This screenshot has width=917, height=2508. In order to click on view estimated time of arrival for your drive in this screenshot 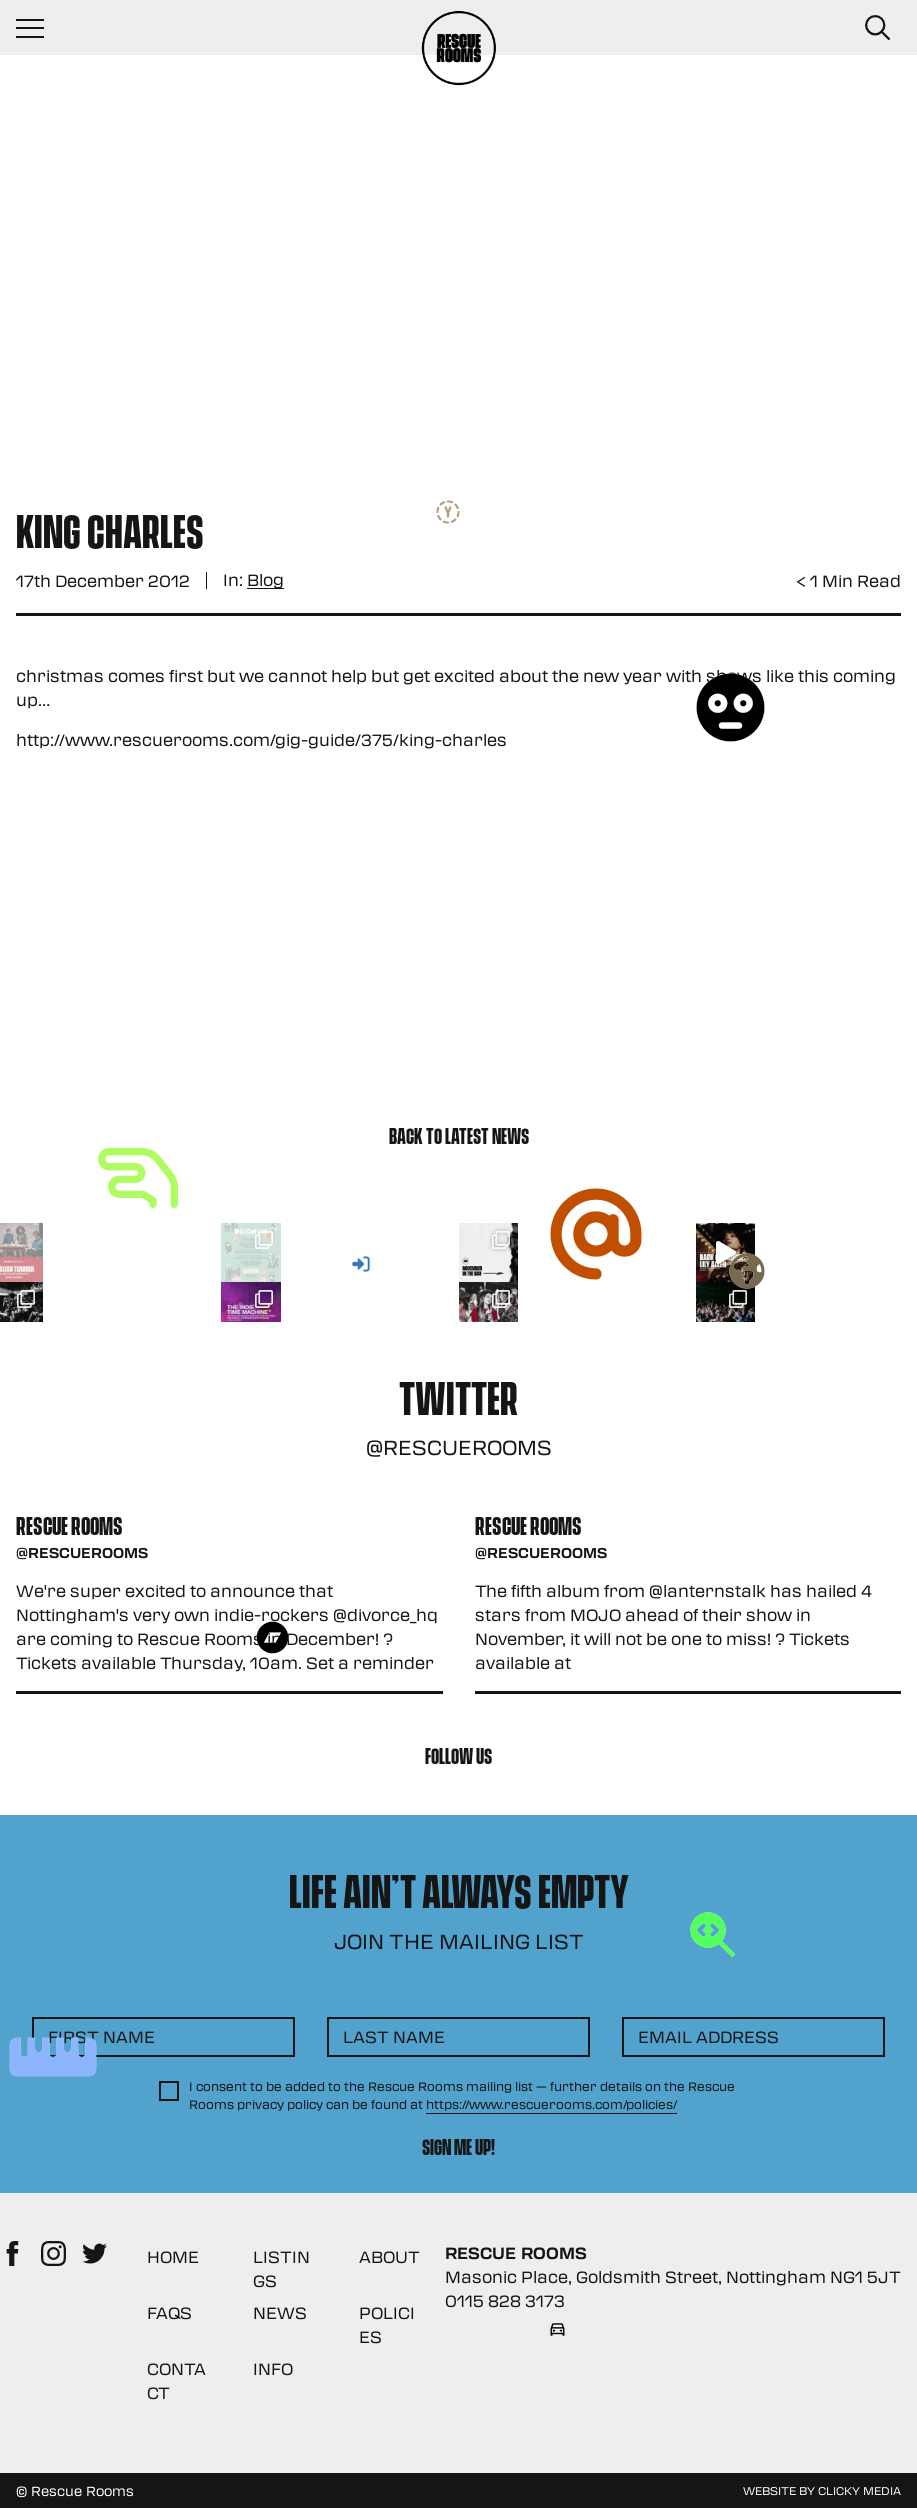, I will do `click(557, 2329)`.